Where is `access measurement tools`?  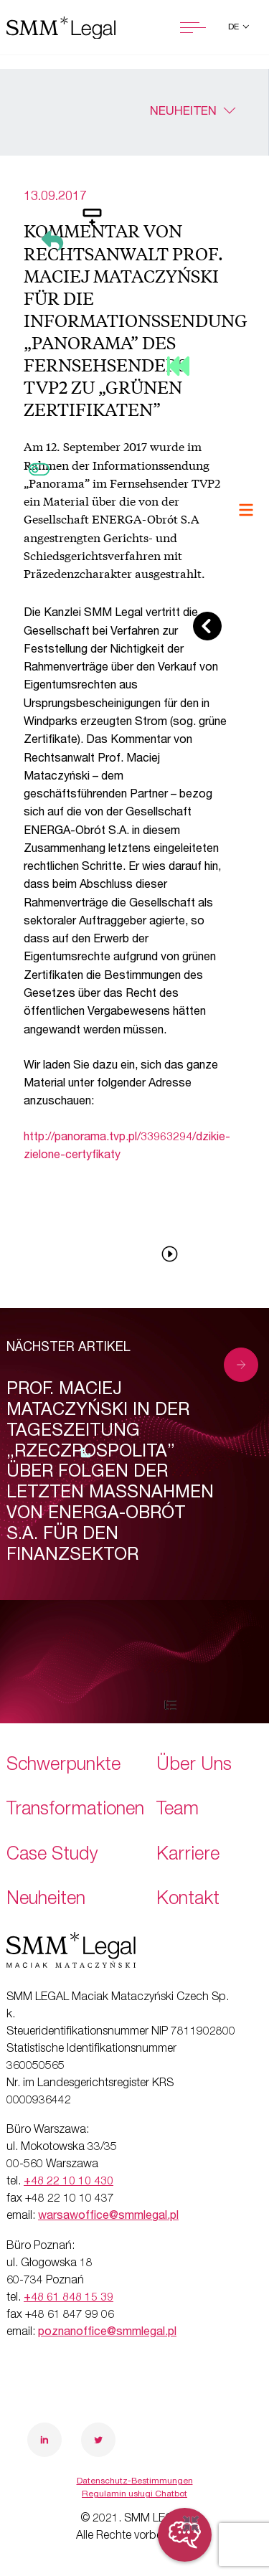 access measurement tools is located at coordinates (85, 1452).